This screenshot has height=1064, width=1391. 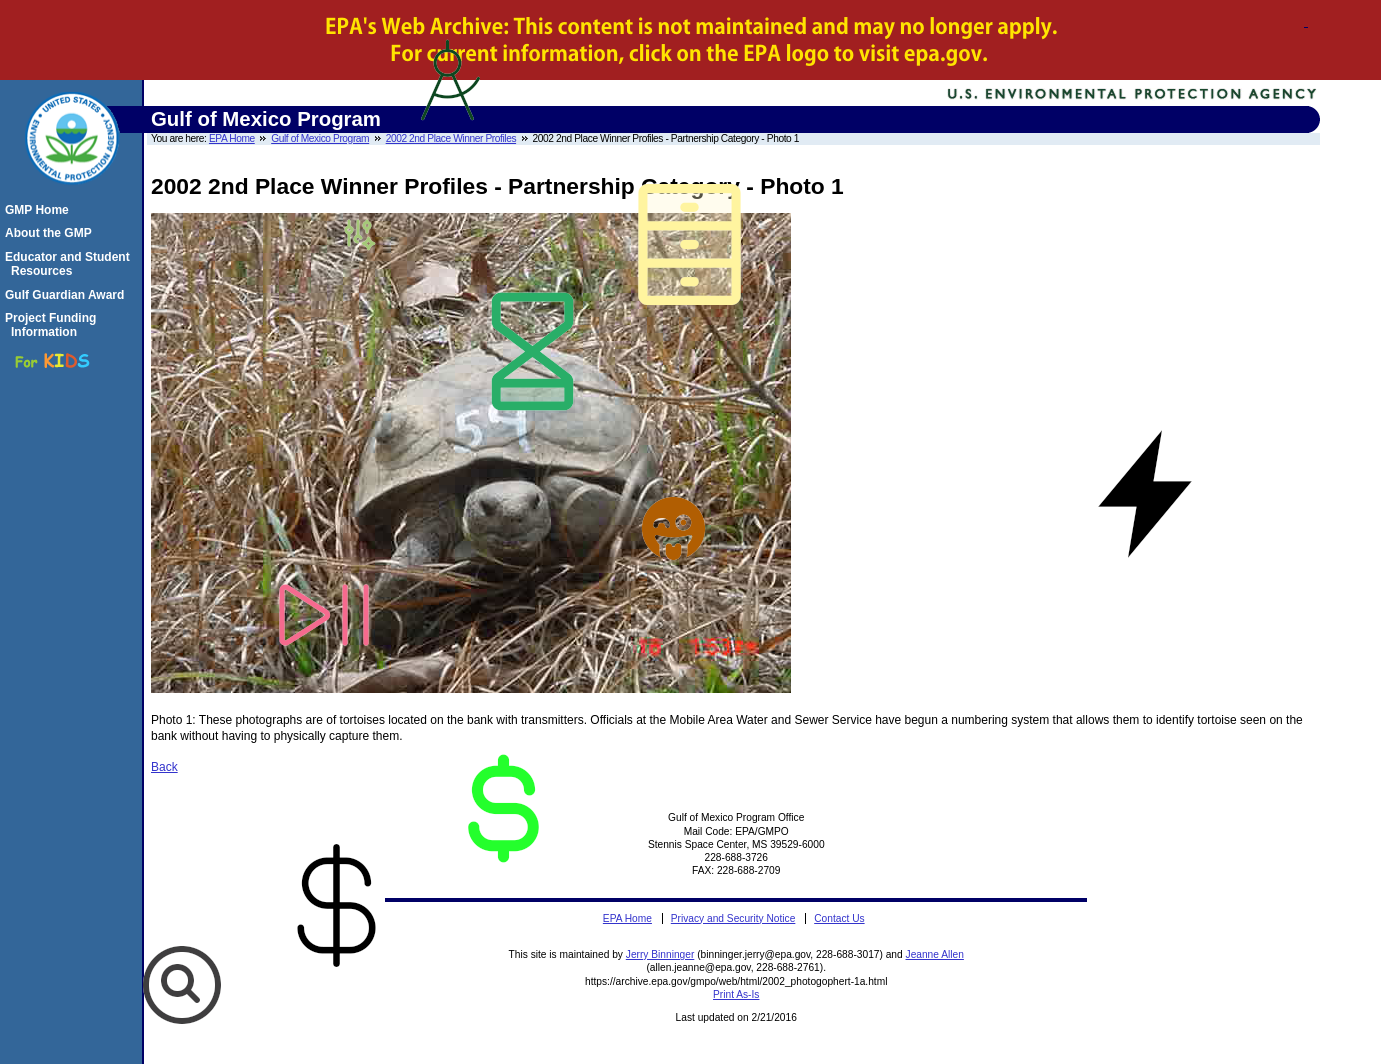 I want to click on access AI-powered or smart settings adjustments, so click(x=358, y=233).